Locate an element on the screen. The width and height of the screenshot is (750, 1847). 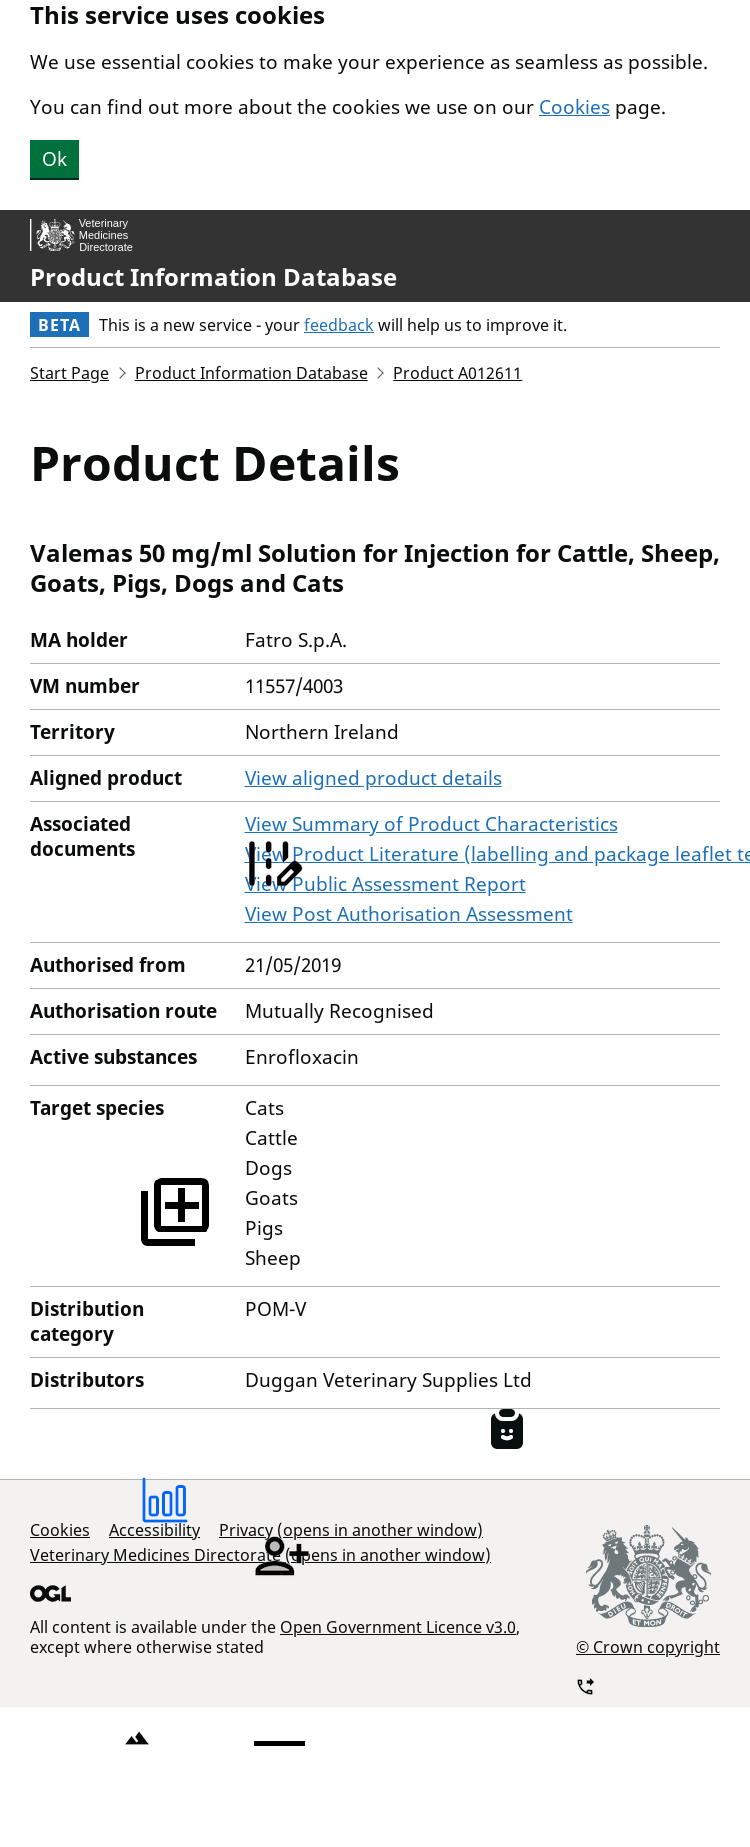
filter photos by landscape or mountain scenery is located at coordinates (137, 1738).